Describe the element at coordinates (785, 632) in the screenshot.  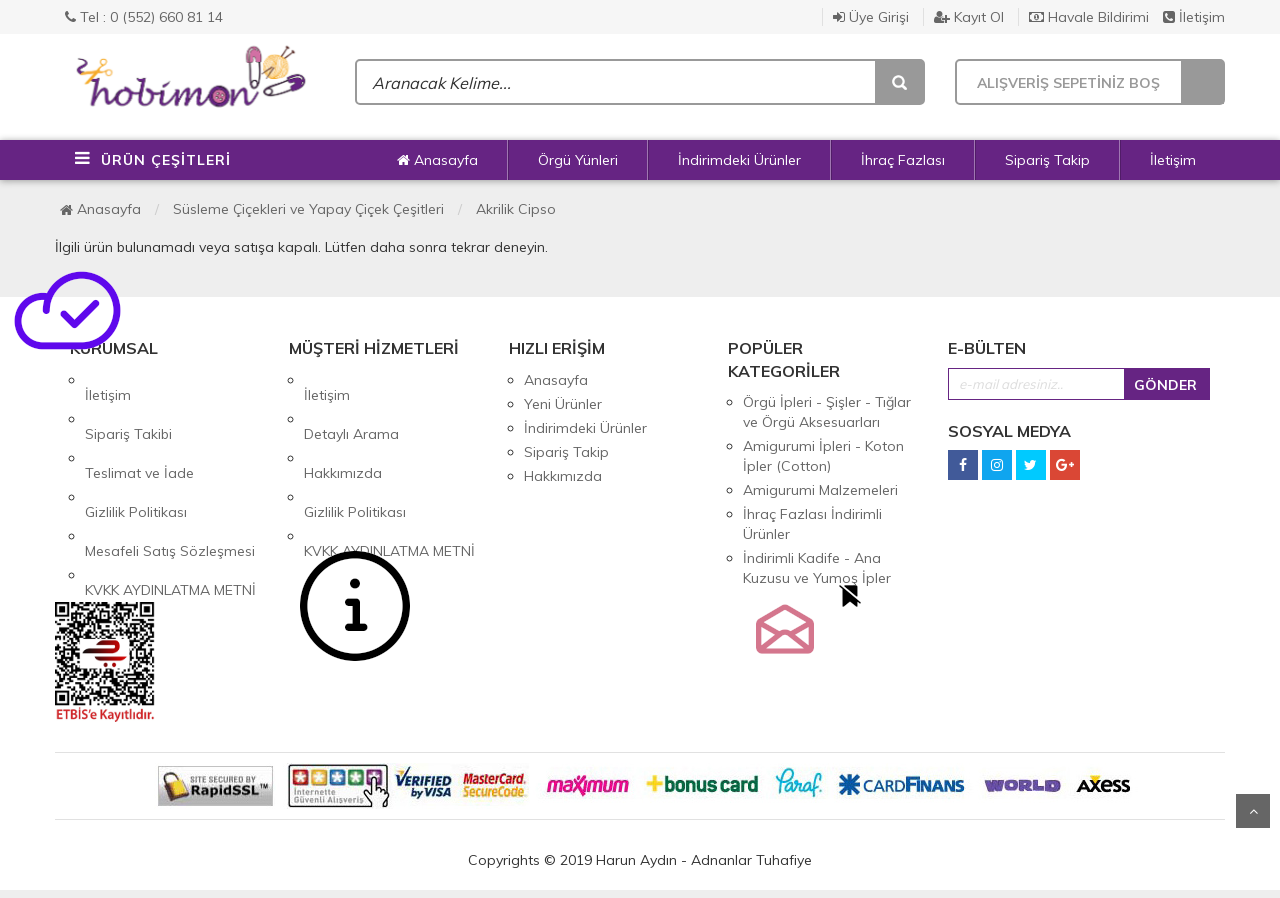
I see `mark message as read` at that location.